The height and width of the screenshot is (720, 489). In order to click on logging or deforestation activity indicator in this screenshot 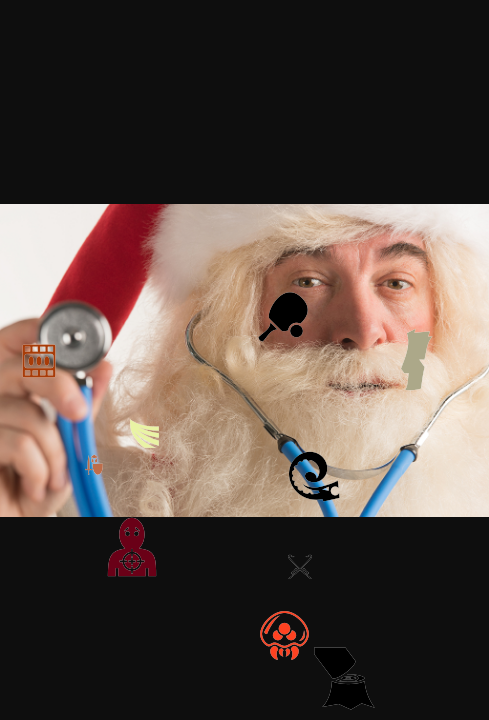, I will do `click(344, 678)`.